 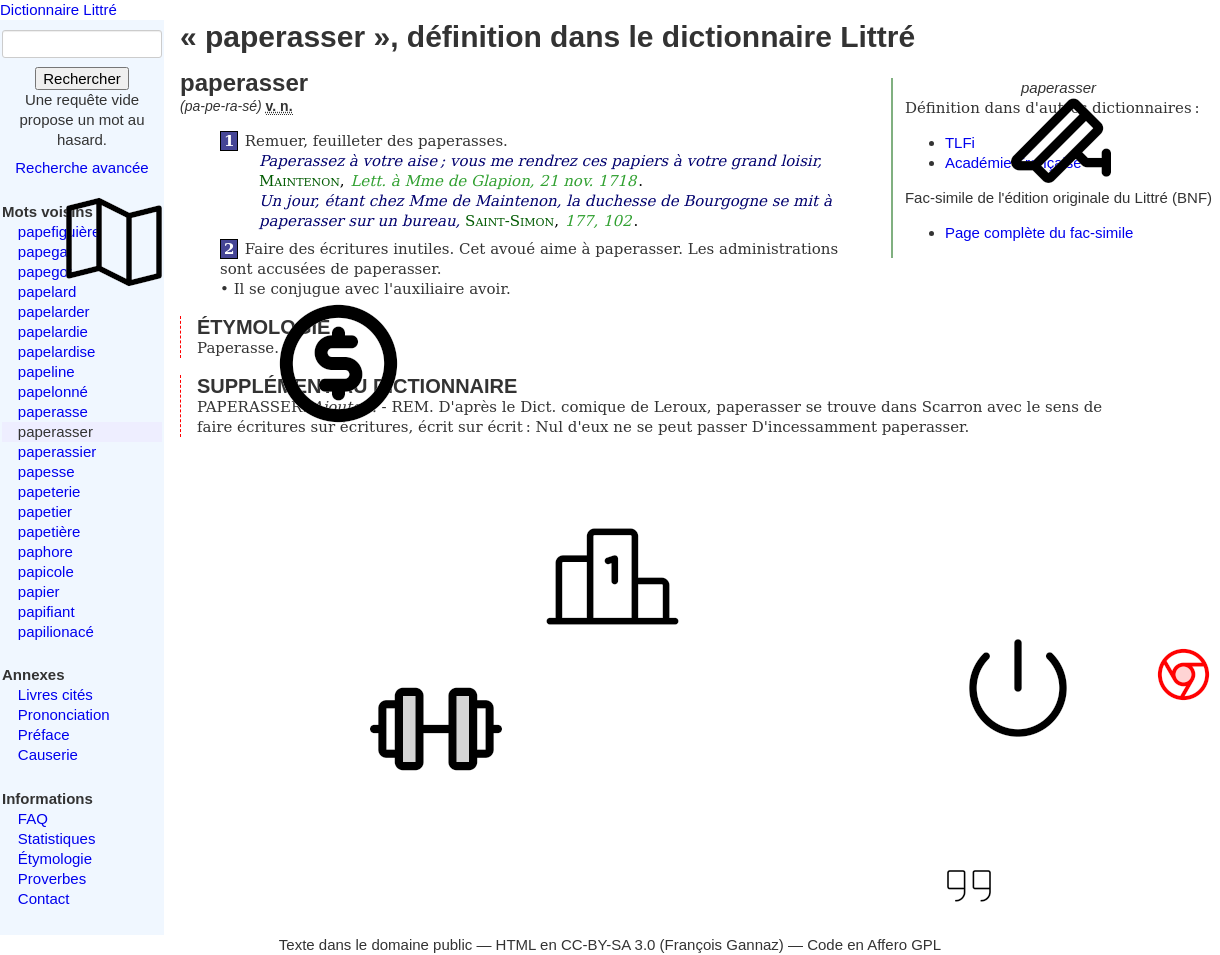 I want to click on open google chrome browser, so click(x=1183, y=674).